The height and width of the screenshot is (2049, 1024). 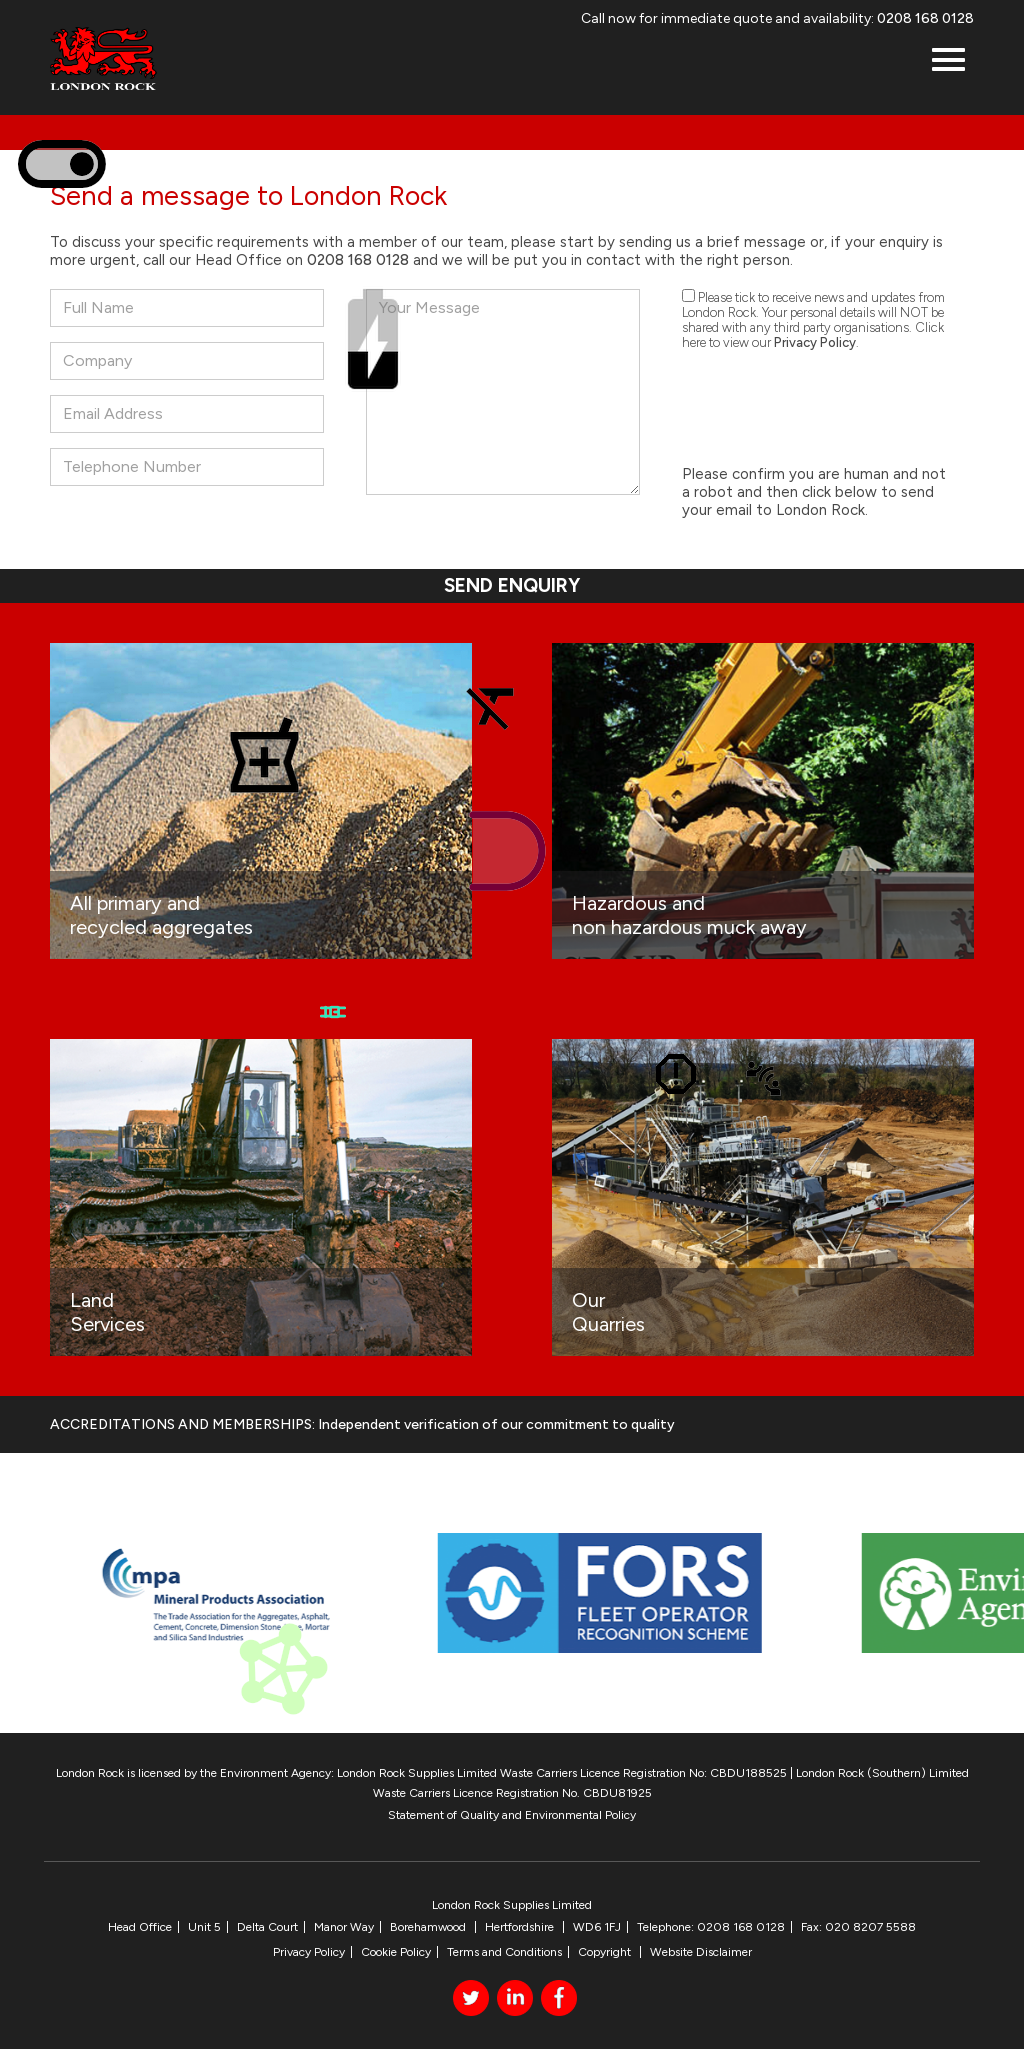 What do you see at coordinates (373, 339) in the screenshot?
I see `indicates battery is charging at 30% capacity` at bounding box center [373, 339].